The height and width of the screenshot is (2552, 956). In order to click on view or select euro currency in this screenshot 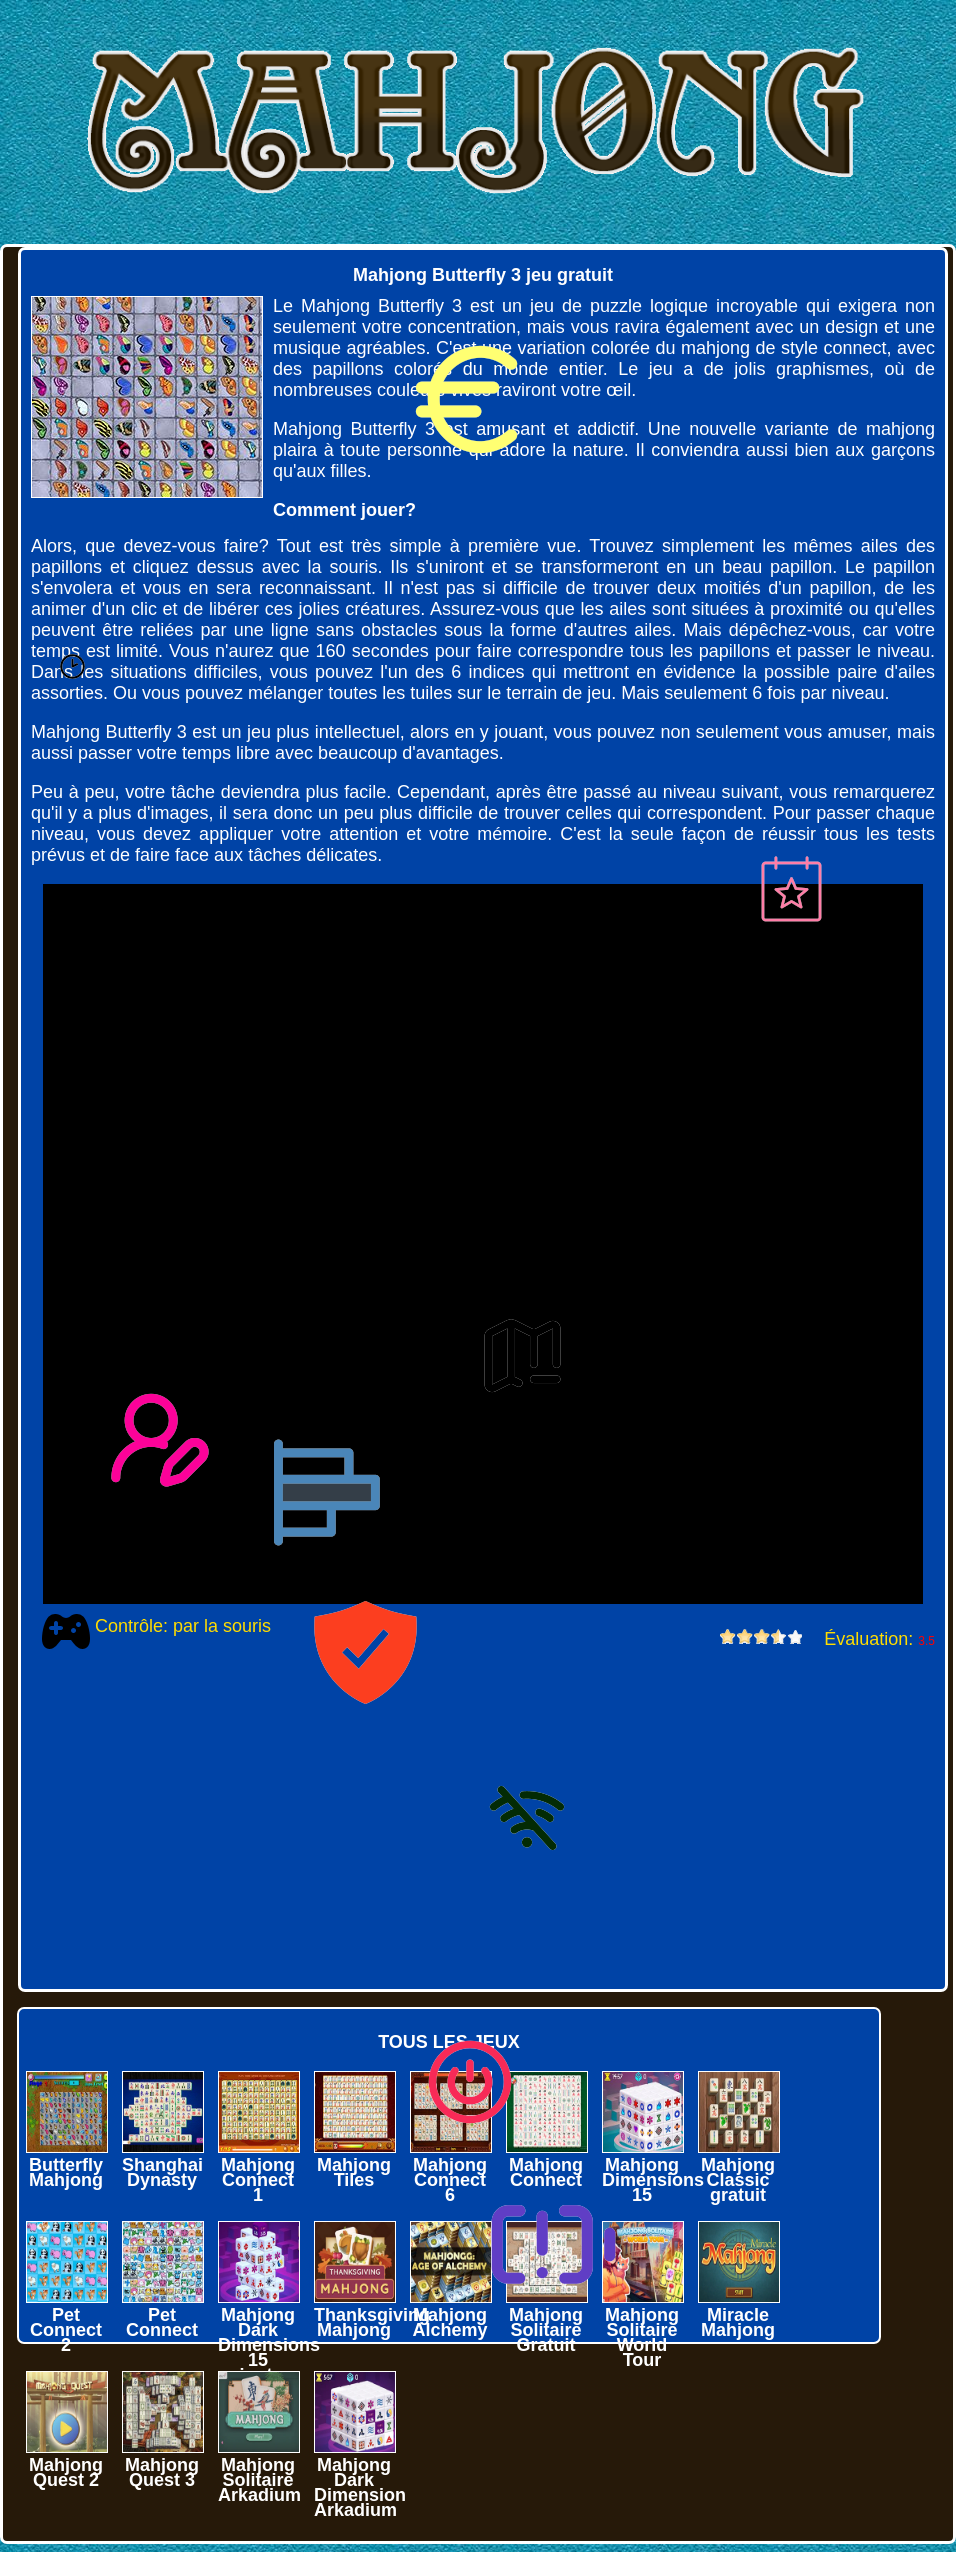, I will do `click(469, 399)`.